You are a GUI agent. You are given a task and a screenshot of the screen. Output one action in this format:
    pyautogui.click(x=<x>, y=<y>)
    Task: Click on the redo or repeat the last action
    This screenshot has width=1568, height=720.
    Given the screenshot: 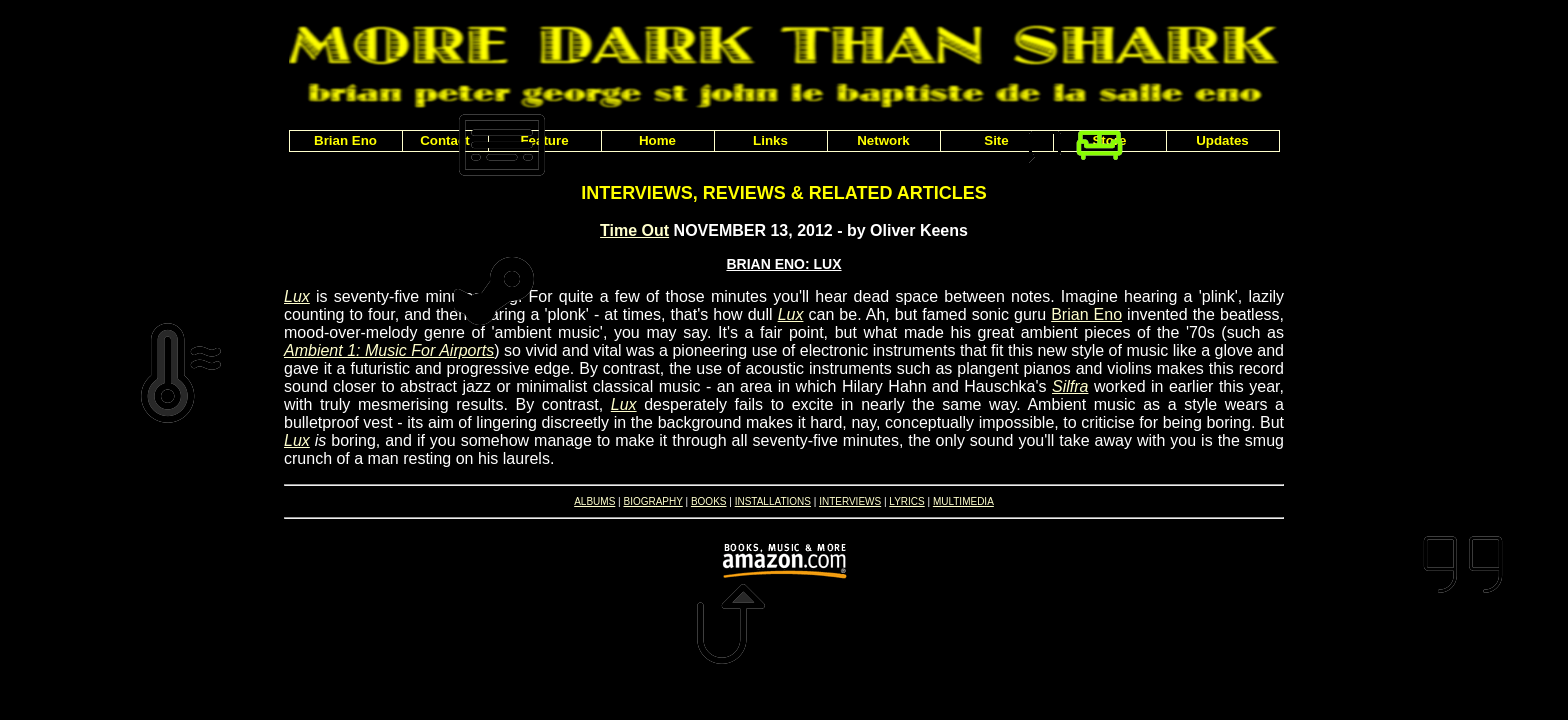 What is the action you would take?
    pyautogui.click(x=728, y=624)
    